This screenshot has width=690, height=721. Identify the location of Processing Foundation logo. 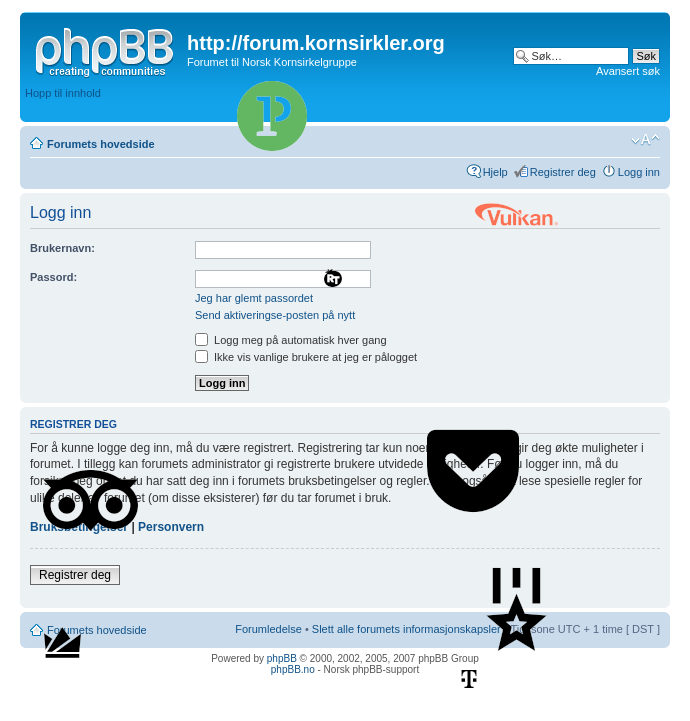
(272, 116).